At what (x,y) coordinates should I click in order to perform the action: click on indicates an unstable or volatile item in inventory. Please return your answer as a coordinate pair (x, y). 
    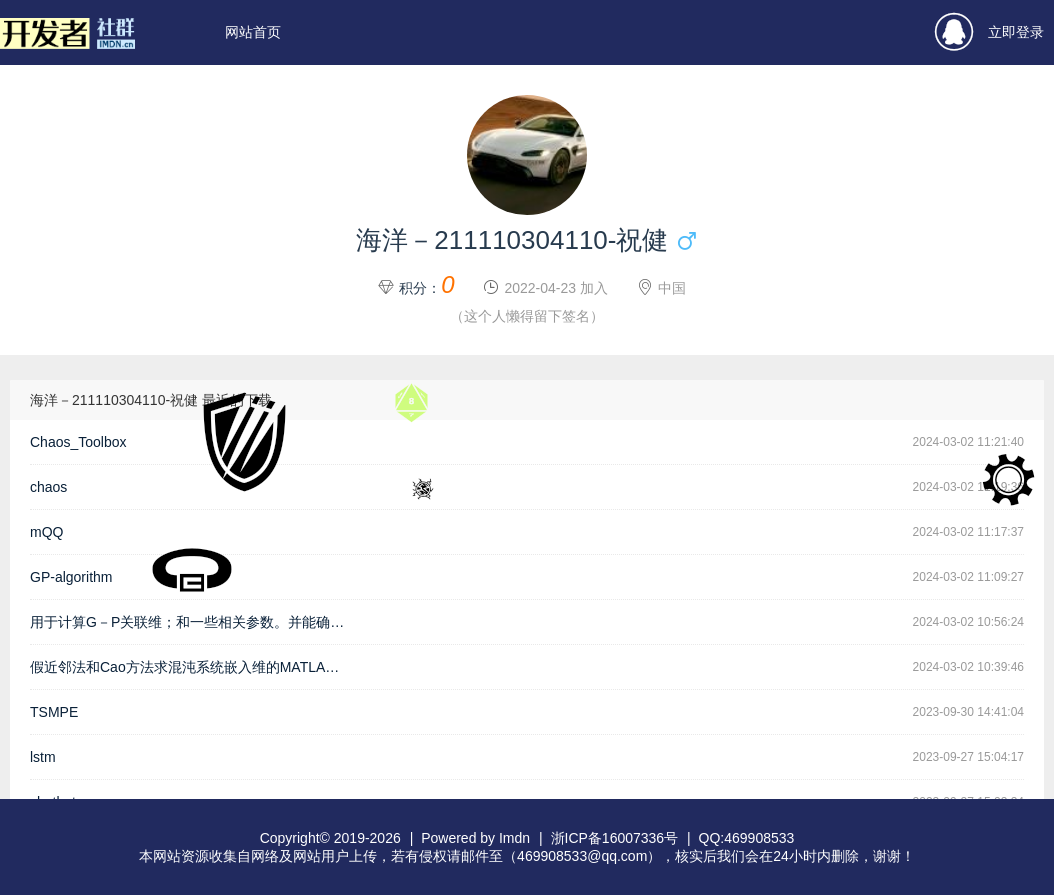
    Looking at the image, I should click on (423, 489).